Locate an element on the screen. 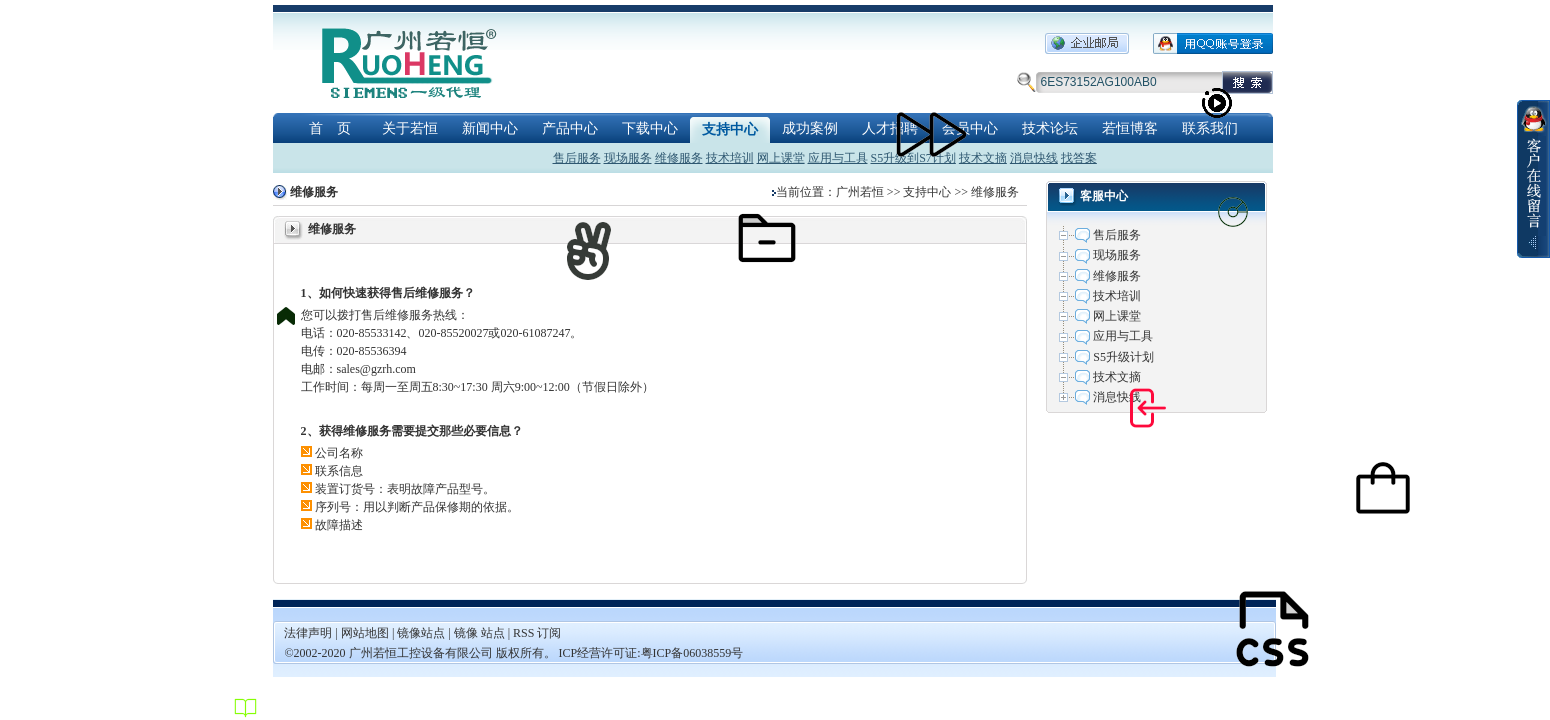 Image resolution: width=1550 pixels, height=720 pixels. a CSS stylesheet file is located at coordinates (1274, 632).